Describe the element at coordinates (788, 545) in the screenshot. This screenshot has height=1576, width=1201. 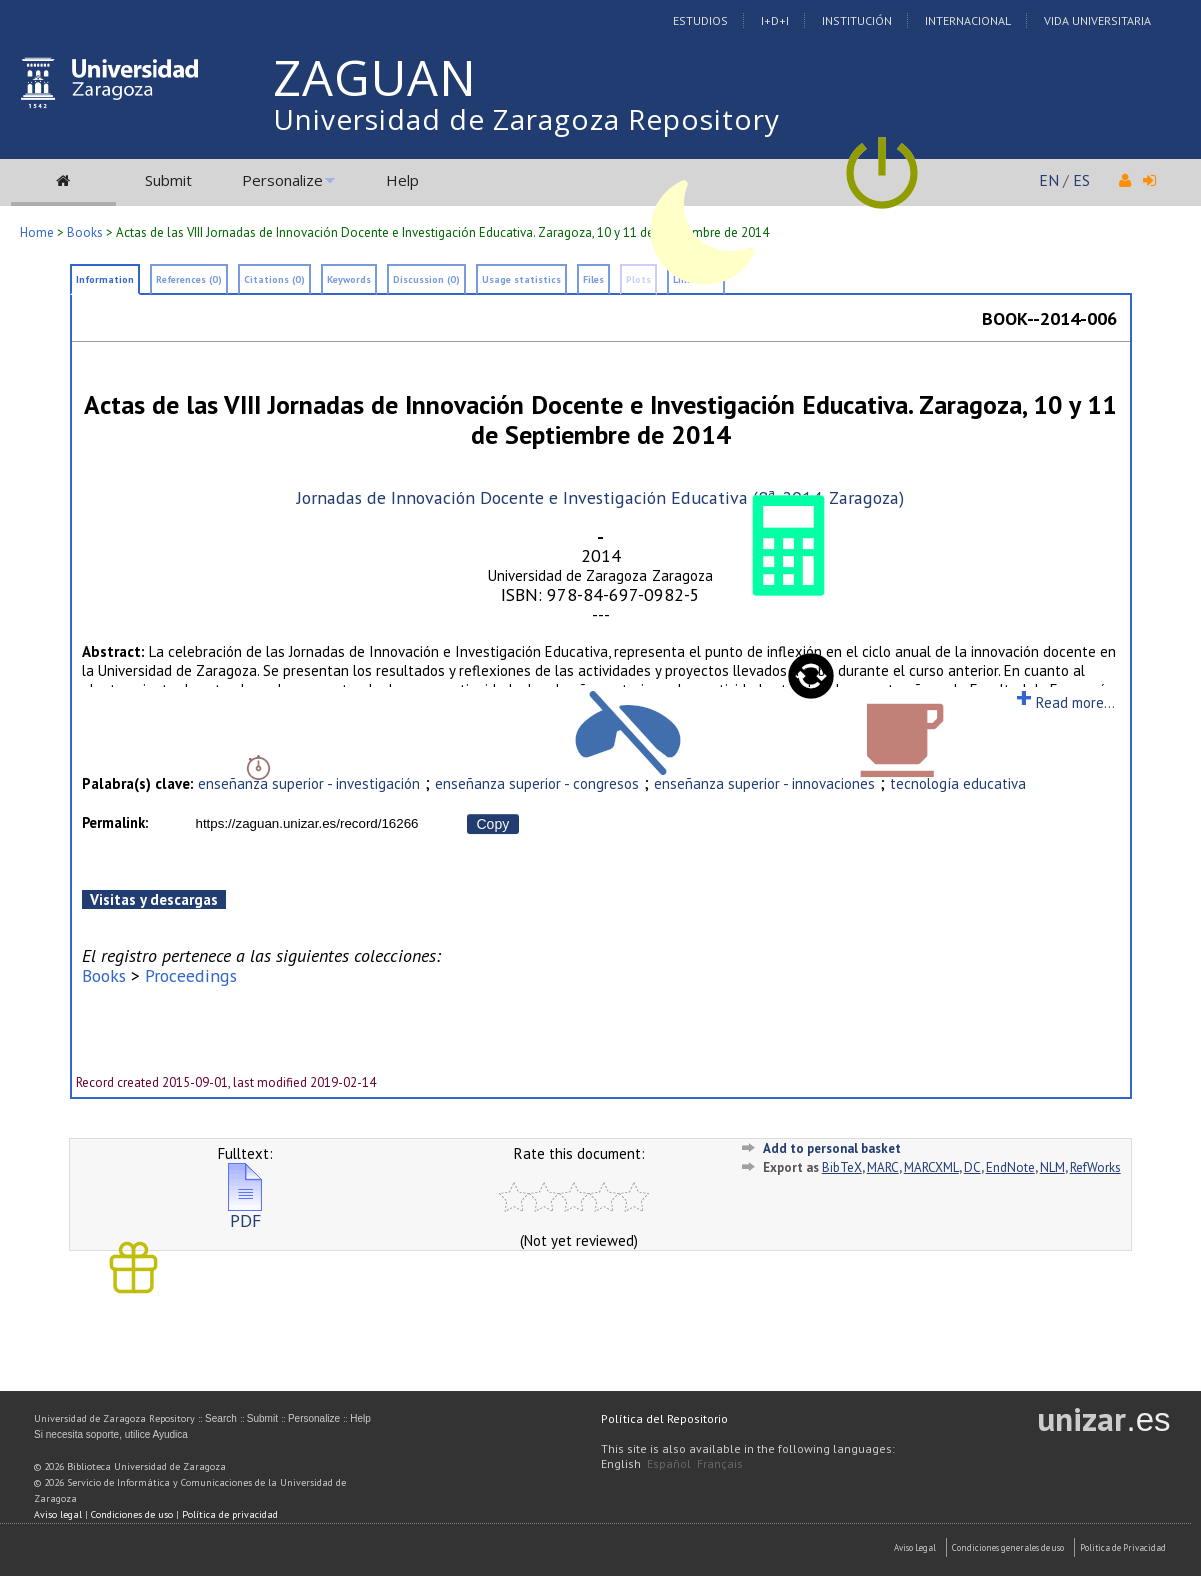
I see `open the calculator app` at that location.